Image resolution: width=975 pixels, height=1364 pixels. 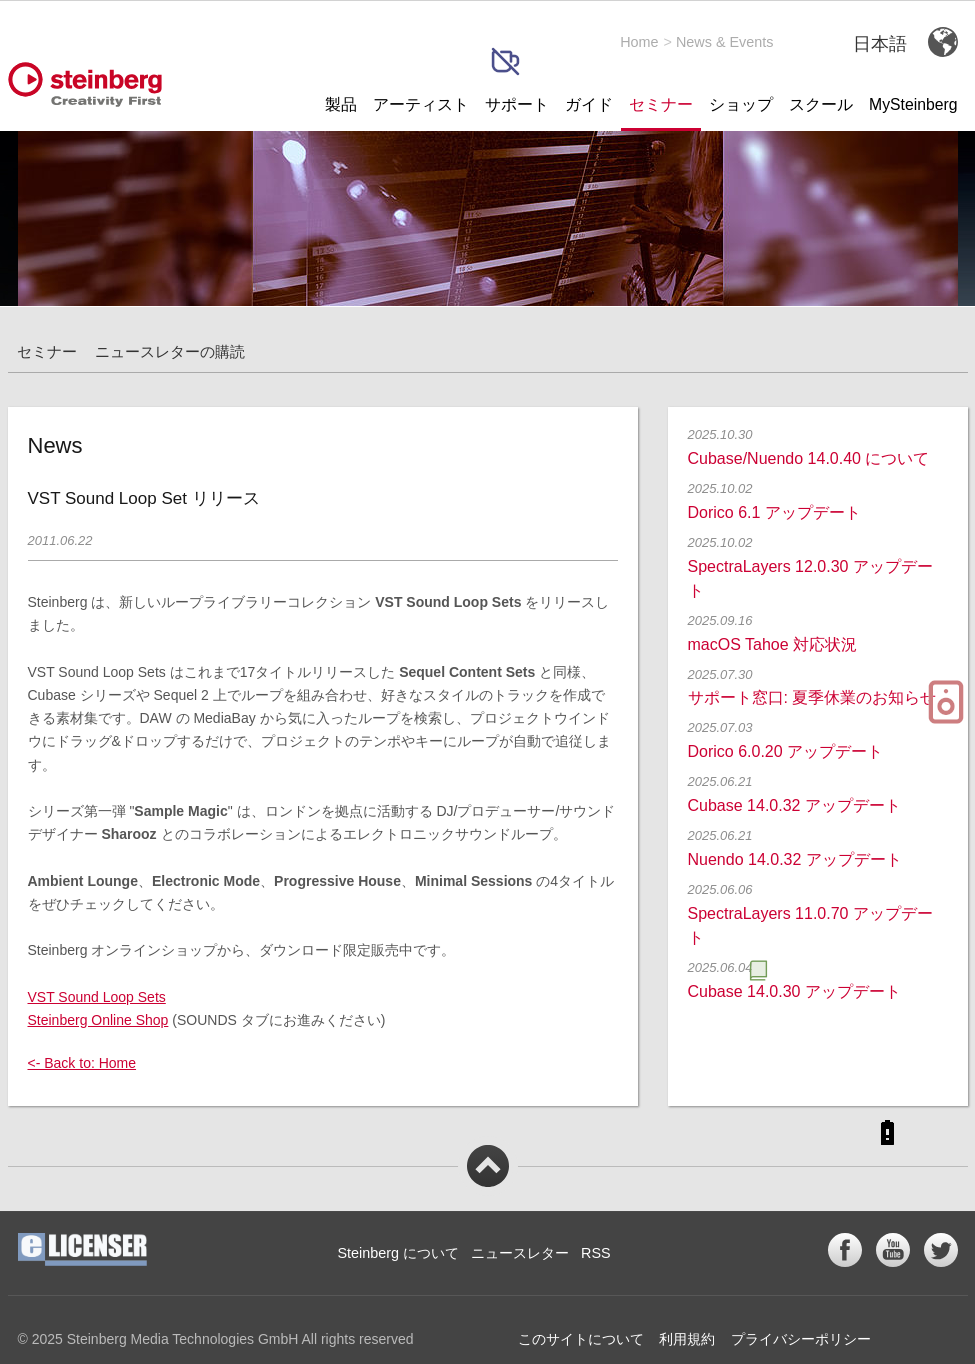 I want to click on indicates low battery warning, so click(x=887, y=1132).